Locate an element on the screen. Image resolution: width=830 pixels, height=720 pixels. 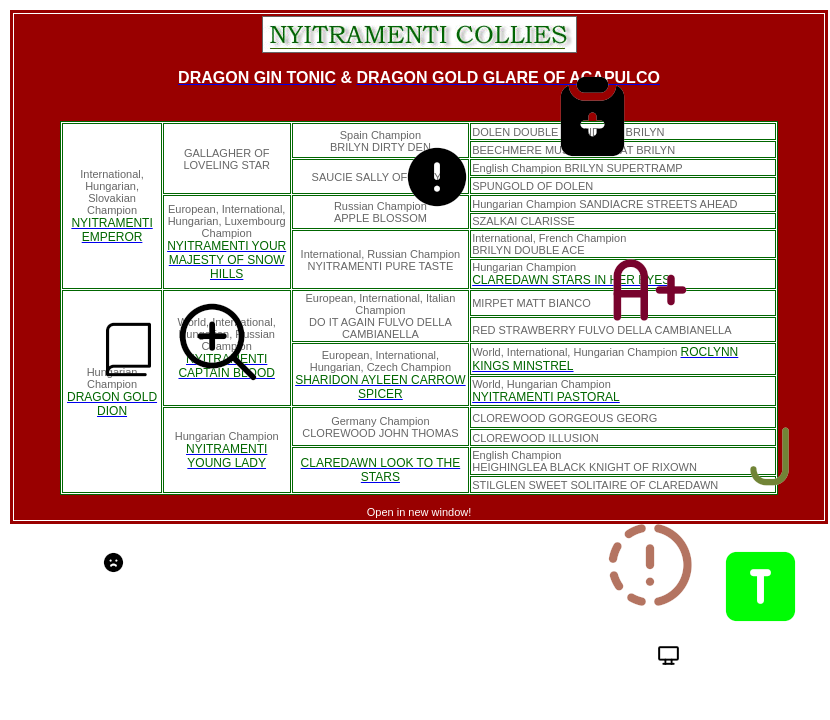
increase text size is located at coordinates (648, 290).